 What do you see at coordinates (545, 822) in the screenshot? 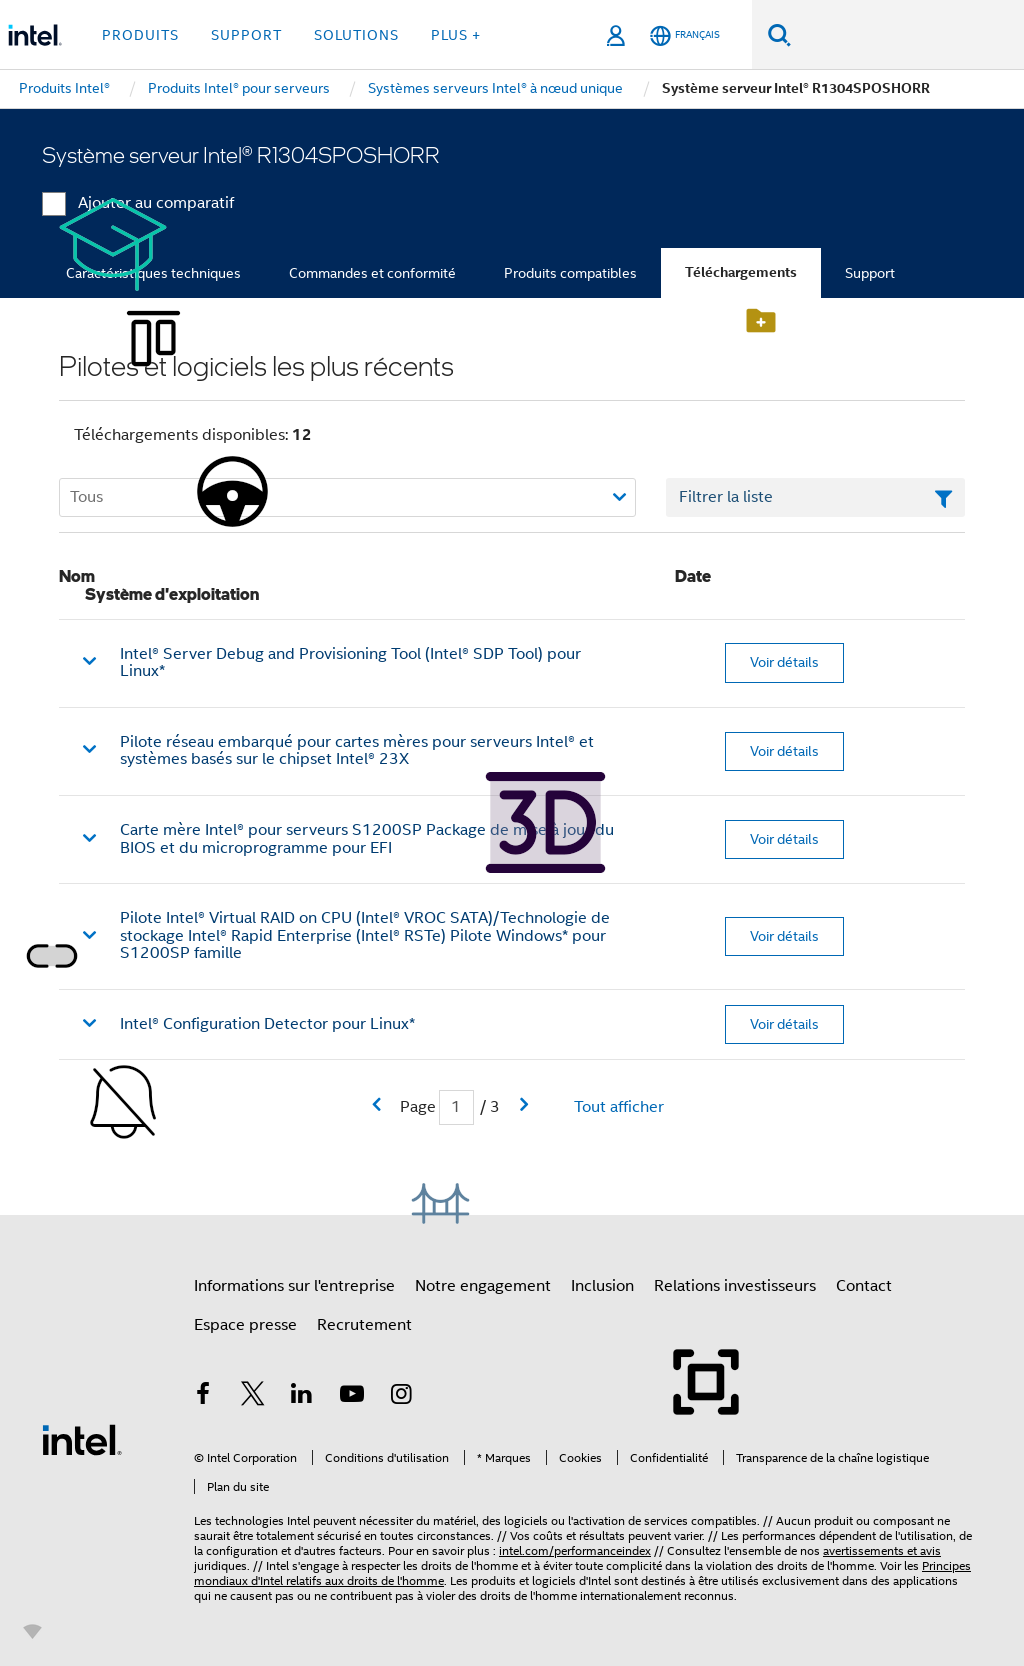
I see `switch to 3D view mode` at bounding box center [545, 822].